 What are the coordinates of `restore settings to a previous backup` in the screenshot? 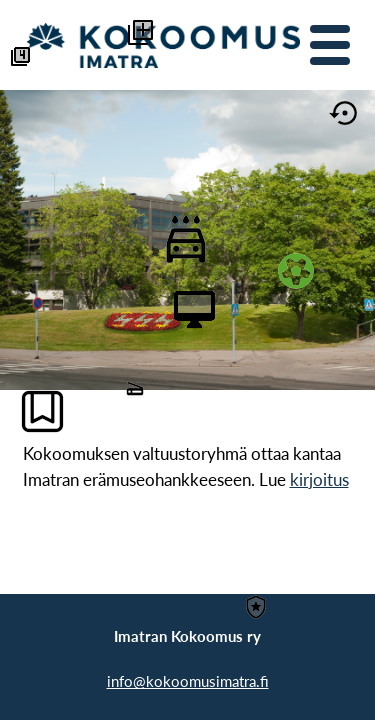 It's located at (345, 113).